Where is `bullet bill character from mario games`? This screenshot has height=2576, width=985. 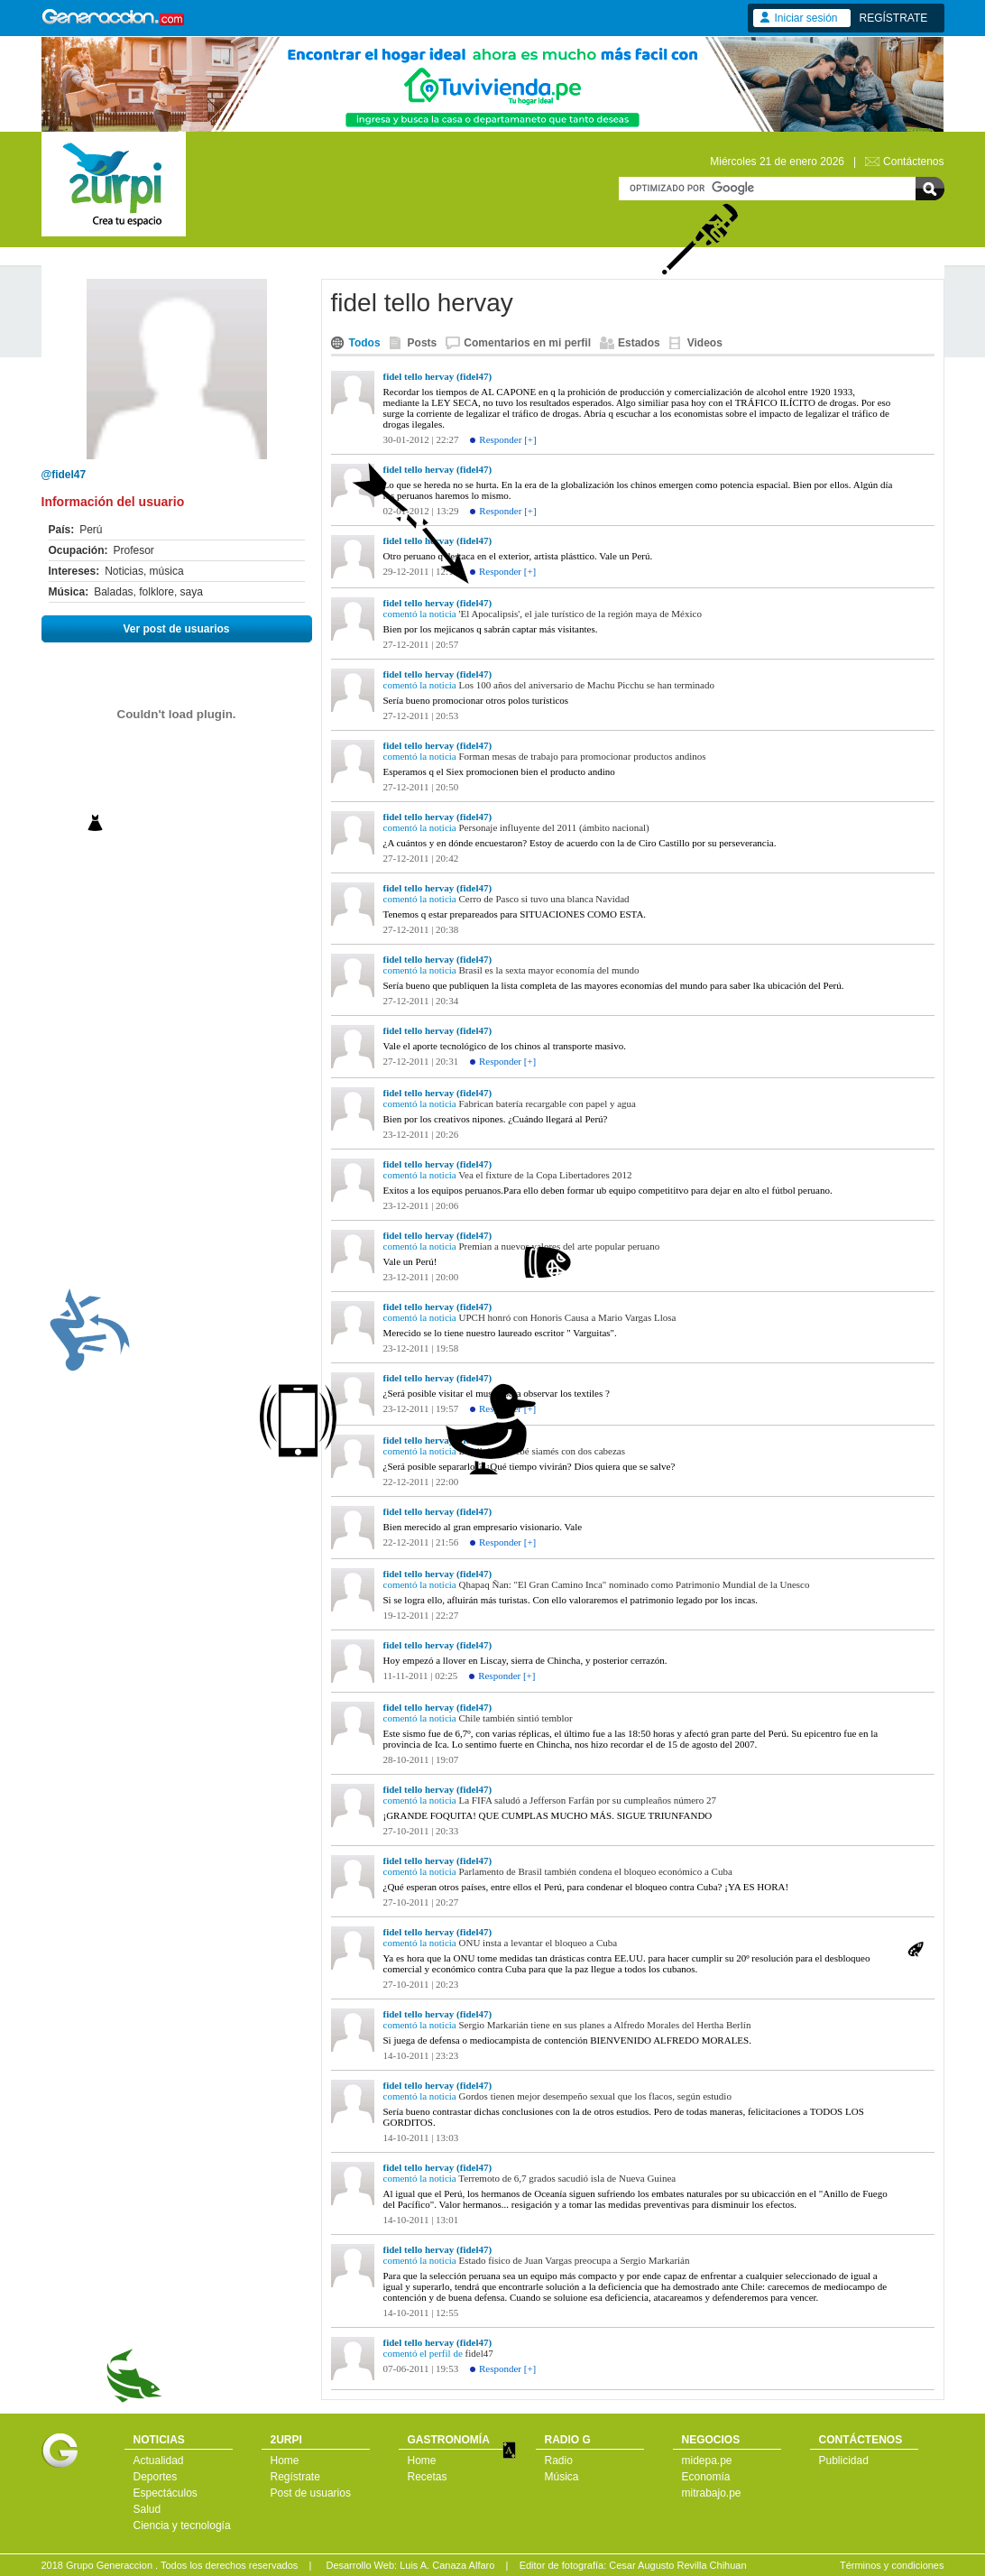 bullet bill character from mario games is located at coordinates (548, 1262).